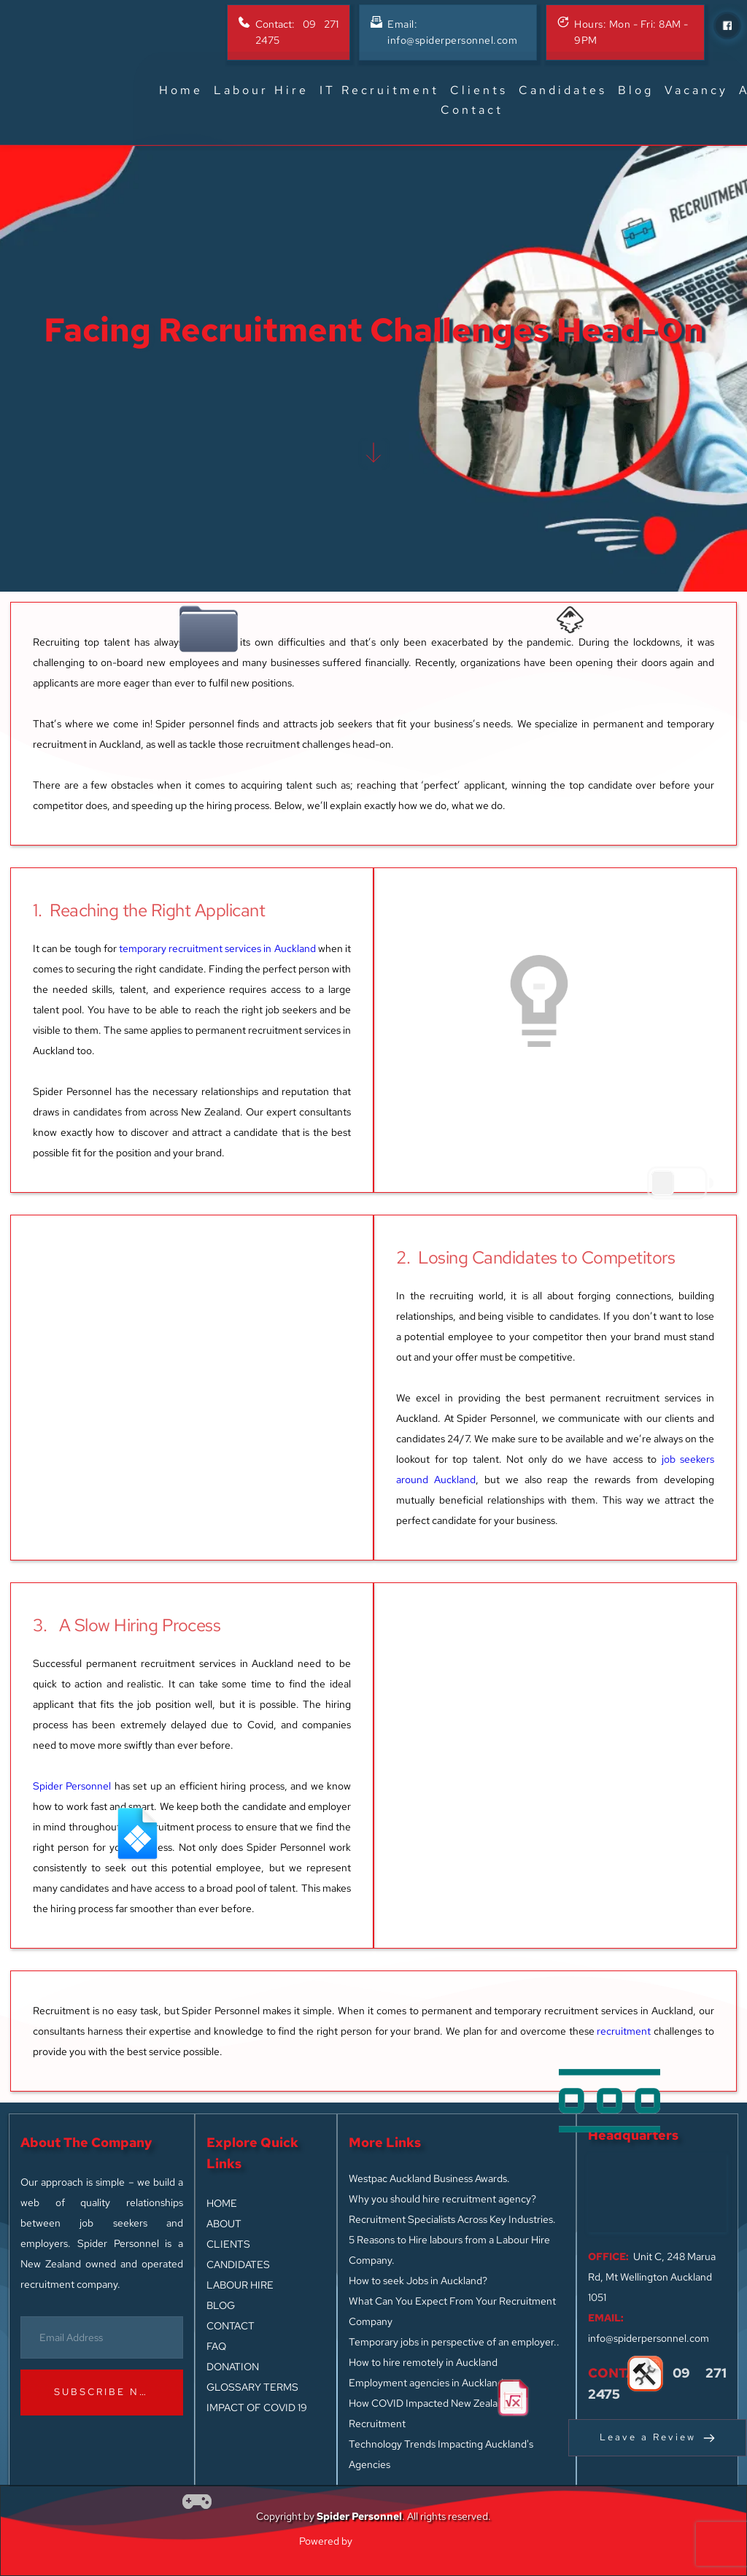 Image resolution: width=747 pixels, height=2576 pixels. I want to click on view information or help details, so click(539, 1001).